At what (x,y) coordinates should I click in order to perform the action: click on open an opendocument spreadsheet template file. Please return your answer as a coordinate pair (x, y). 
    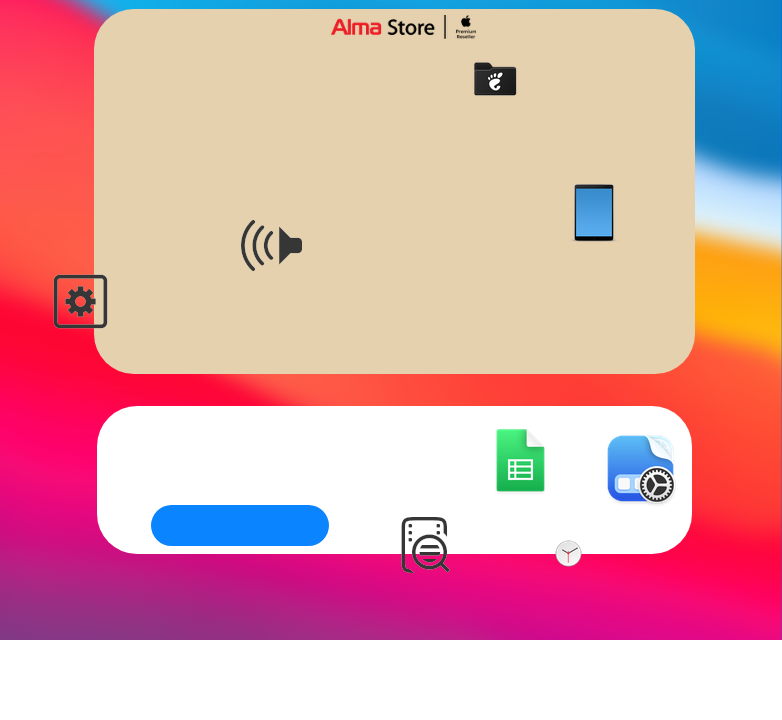
    Looking at the image, I should click on (520, 461).